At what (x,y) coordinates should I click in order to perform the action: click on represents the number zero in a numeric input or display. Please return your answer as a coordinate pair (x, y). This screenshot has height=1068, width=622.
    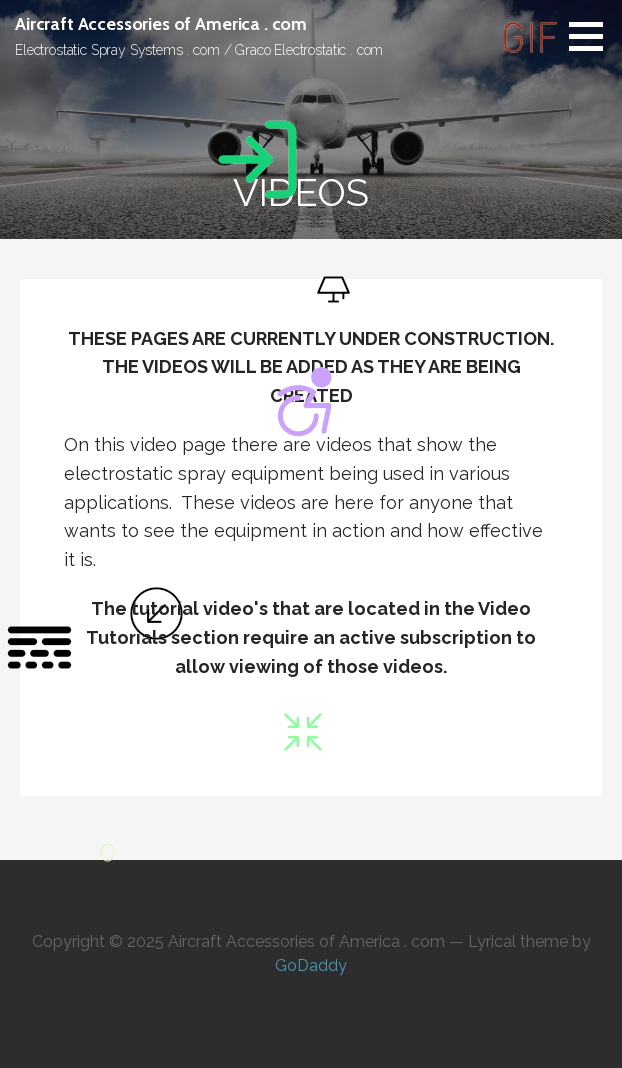
    Looking at the image, I should click on (107, 852).